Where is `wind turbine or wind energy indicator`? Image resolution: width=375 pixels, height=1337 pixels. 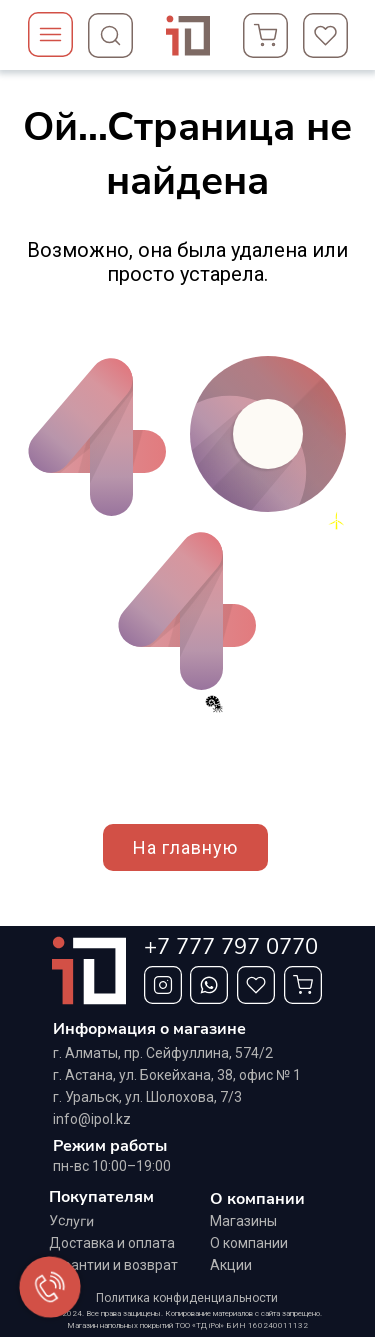 wind turbine or wind energy indicator is located at coordinates (336, 520).